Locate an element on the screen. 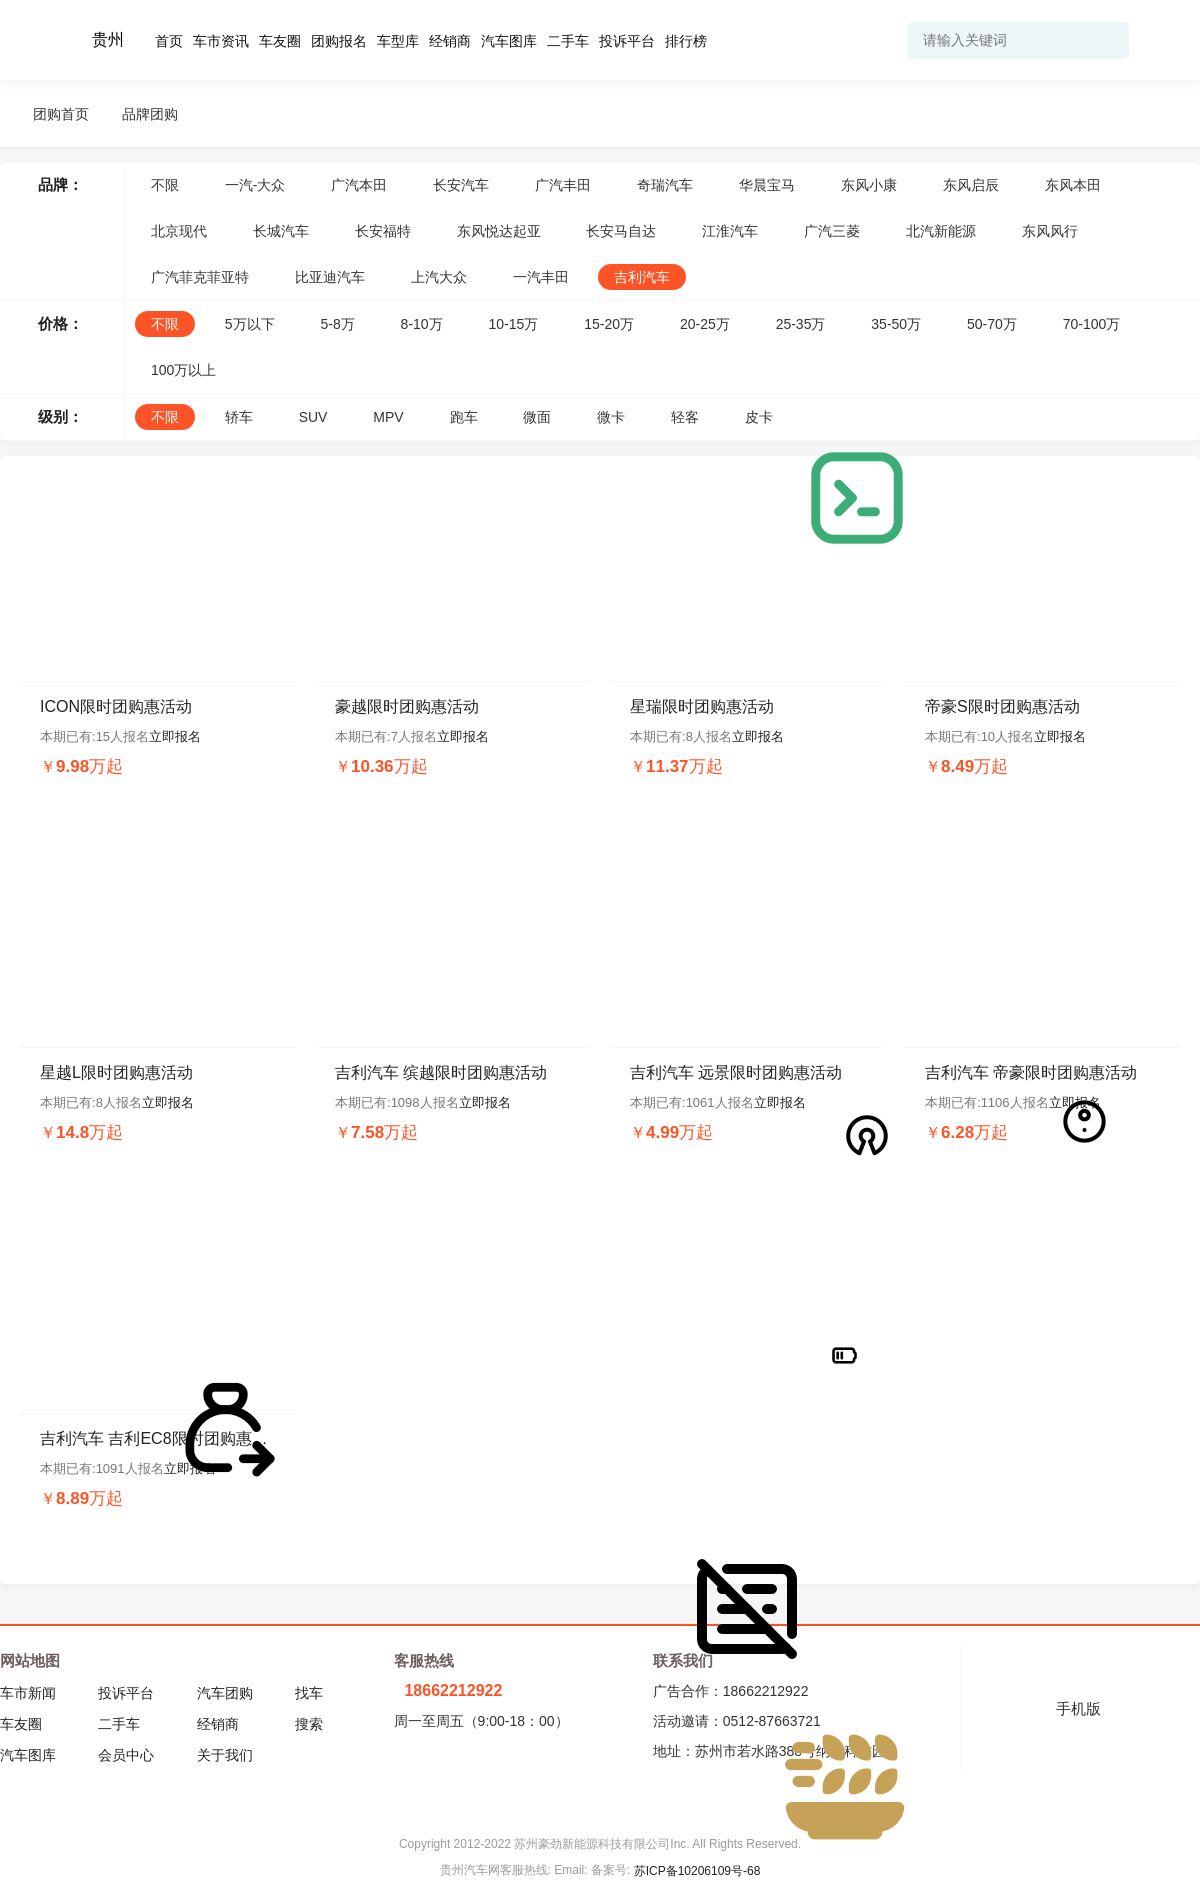 Image resolution: width=1200 pixels, height=1899 pixels. indicates open source software or project is located at coordinates (867, 1136).